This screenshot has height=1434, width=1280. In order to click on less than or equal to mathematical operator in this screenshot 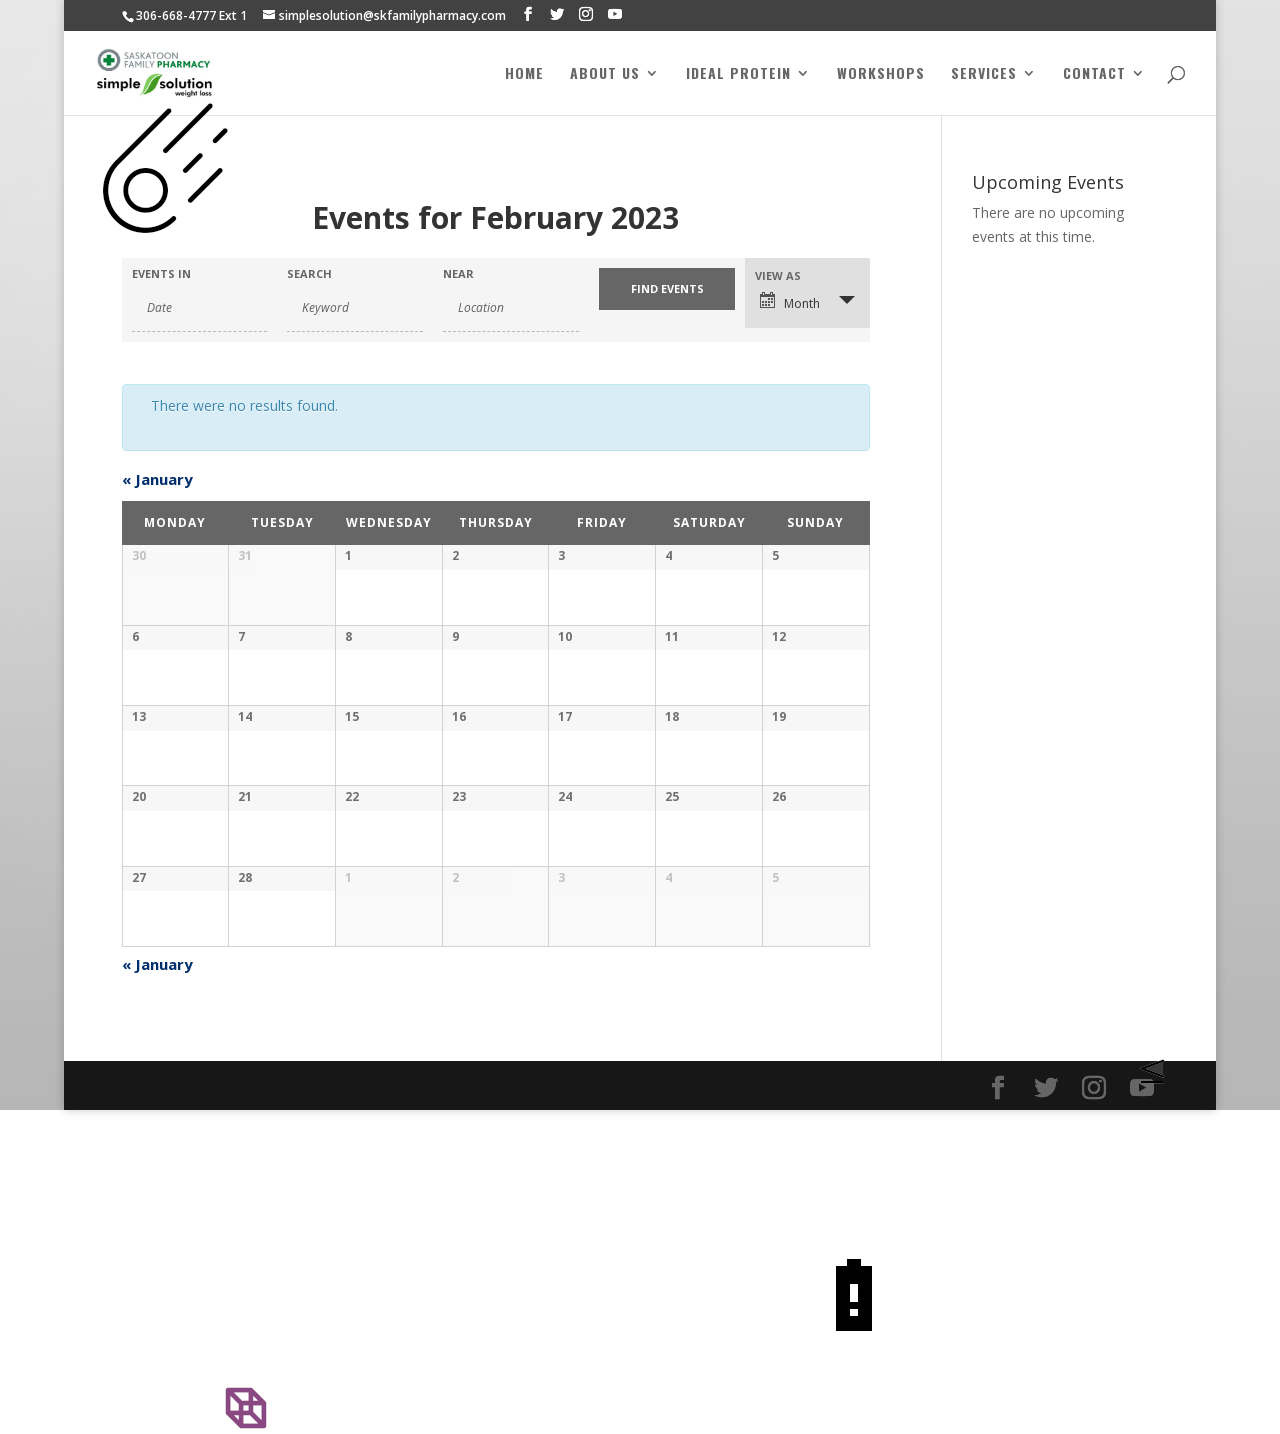, I will do `click(1153, 1072)`.